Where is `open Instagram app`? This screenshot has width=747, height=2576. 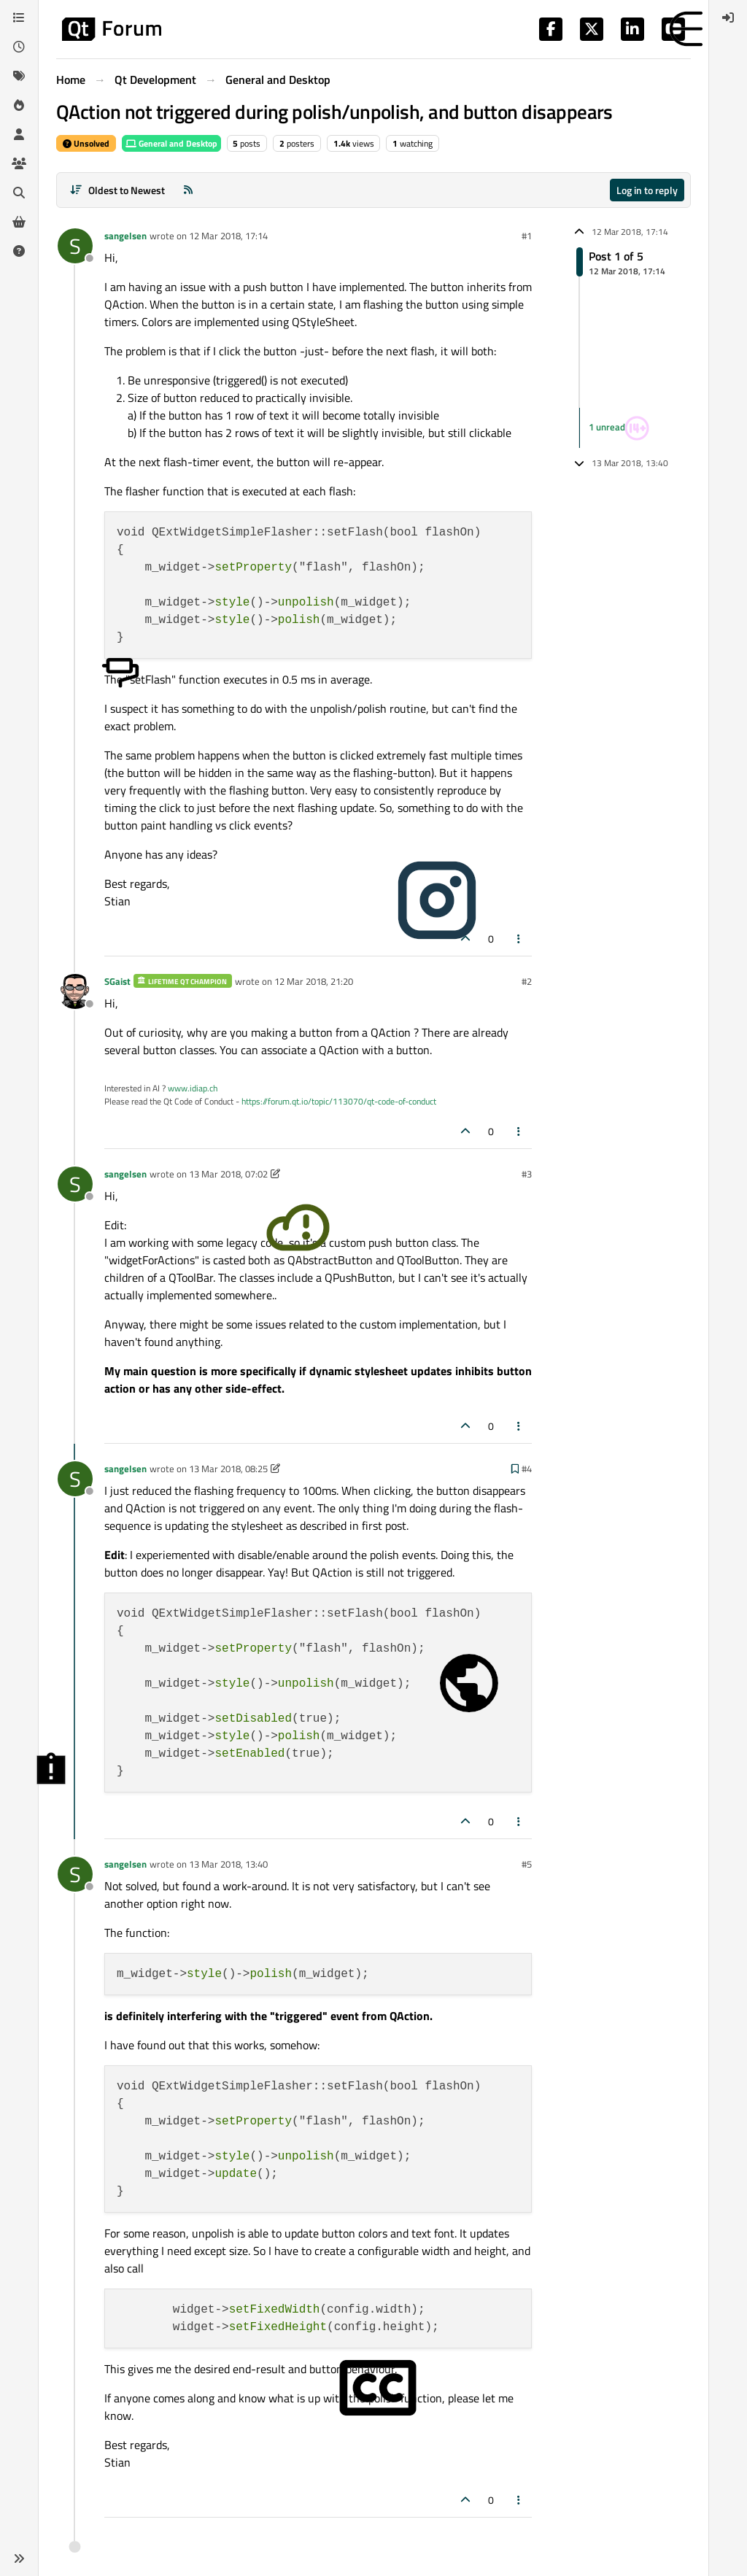 open Instagram app is located at coordinates (437, 900).